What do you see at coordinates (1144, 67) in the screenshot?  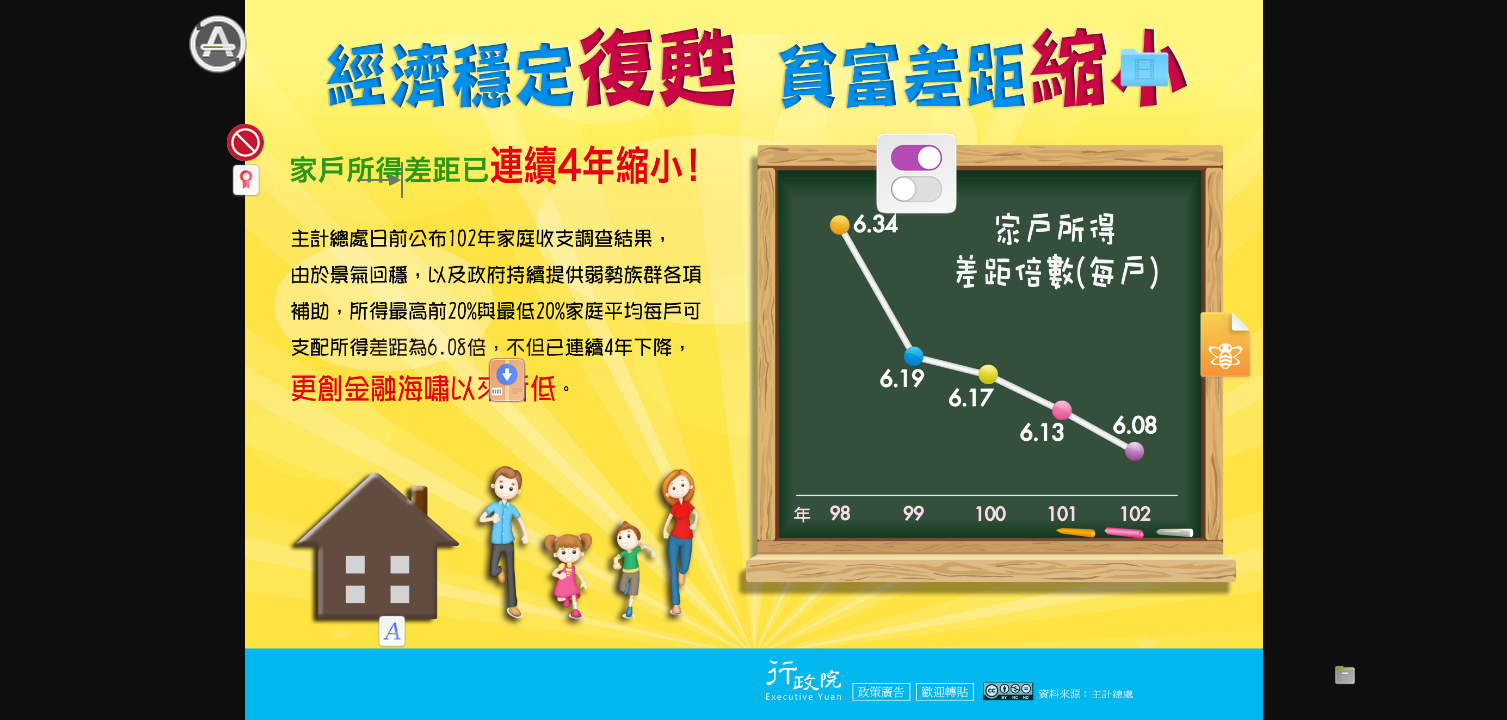 I see `open your movies folder` at bounding box center [1144, 67].